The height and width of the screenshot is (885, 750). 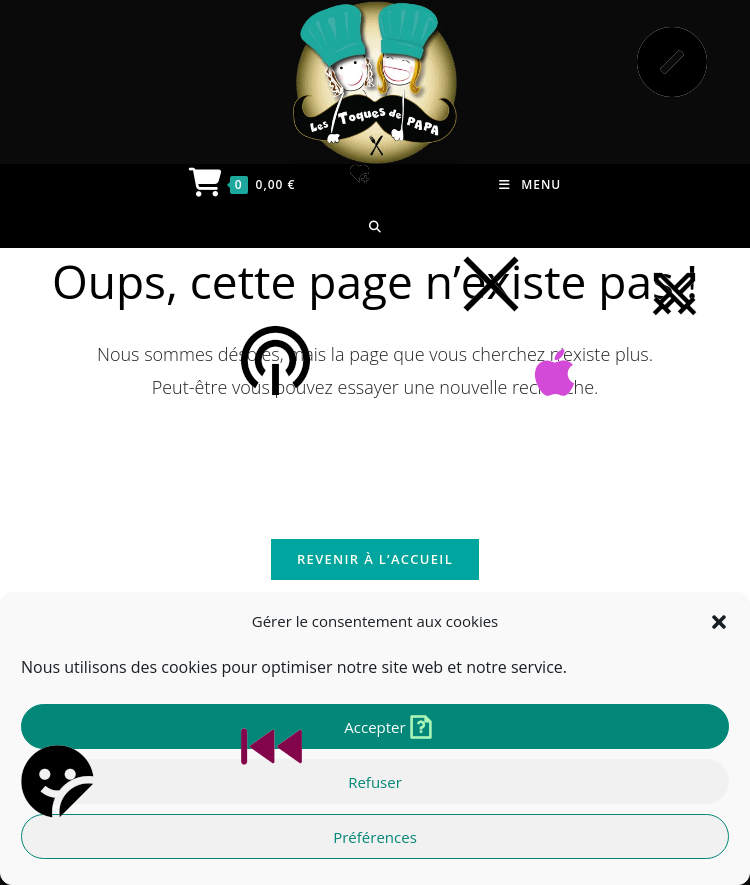 I want to click on add a sticker to your message, so click(x=57, y=781).